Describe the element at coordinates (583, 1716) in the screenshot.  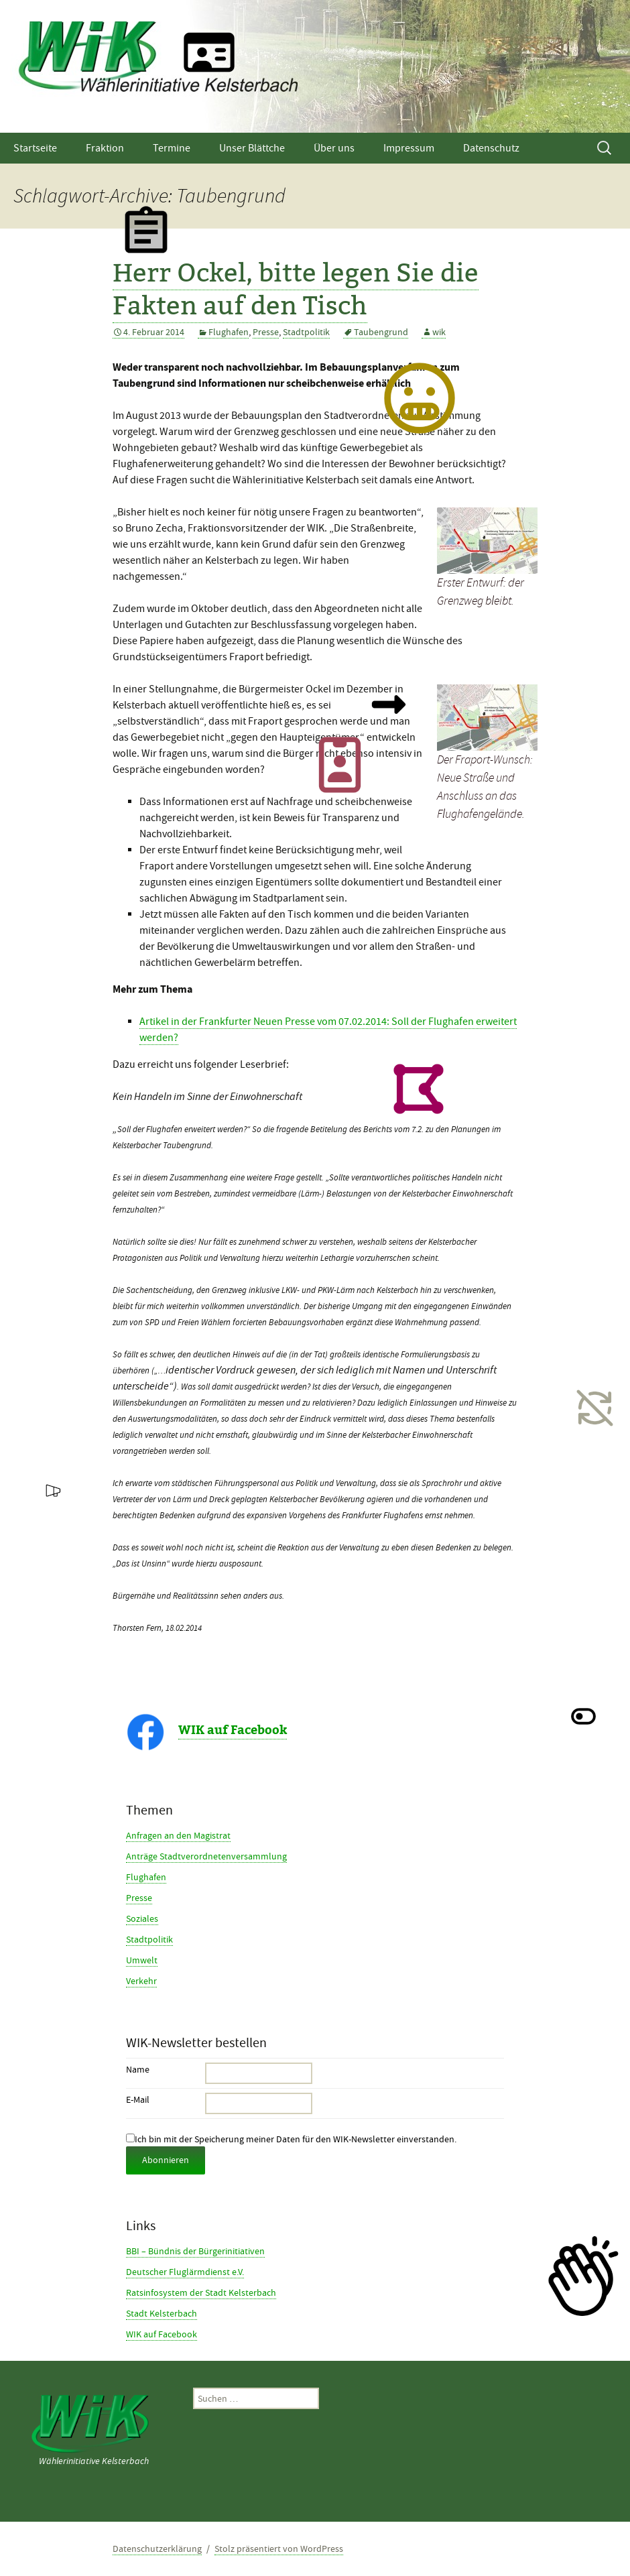
I see `toggle a setting off` at that location.